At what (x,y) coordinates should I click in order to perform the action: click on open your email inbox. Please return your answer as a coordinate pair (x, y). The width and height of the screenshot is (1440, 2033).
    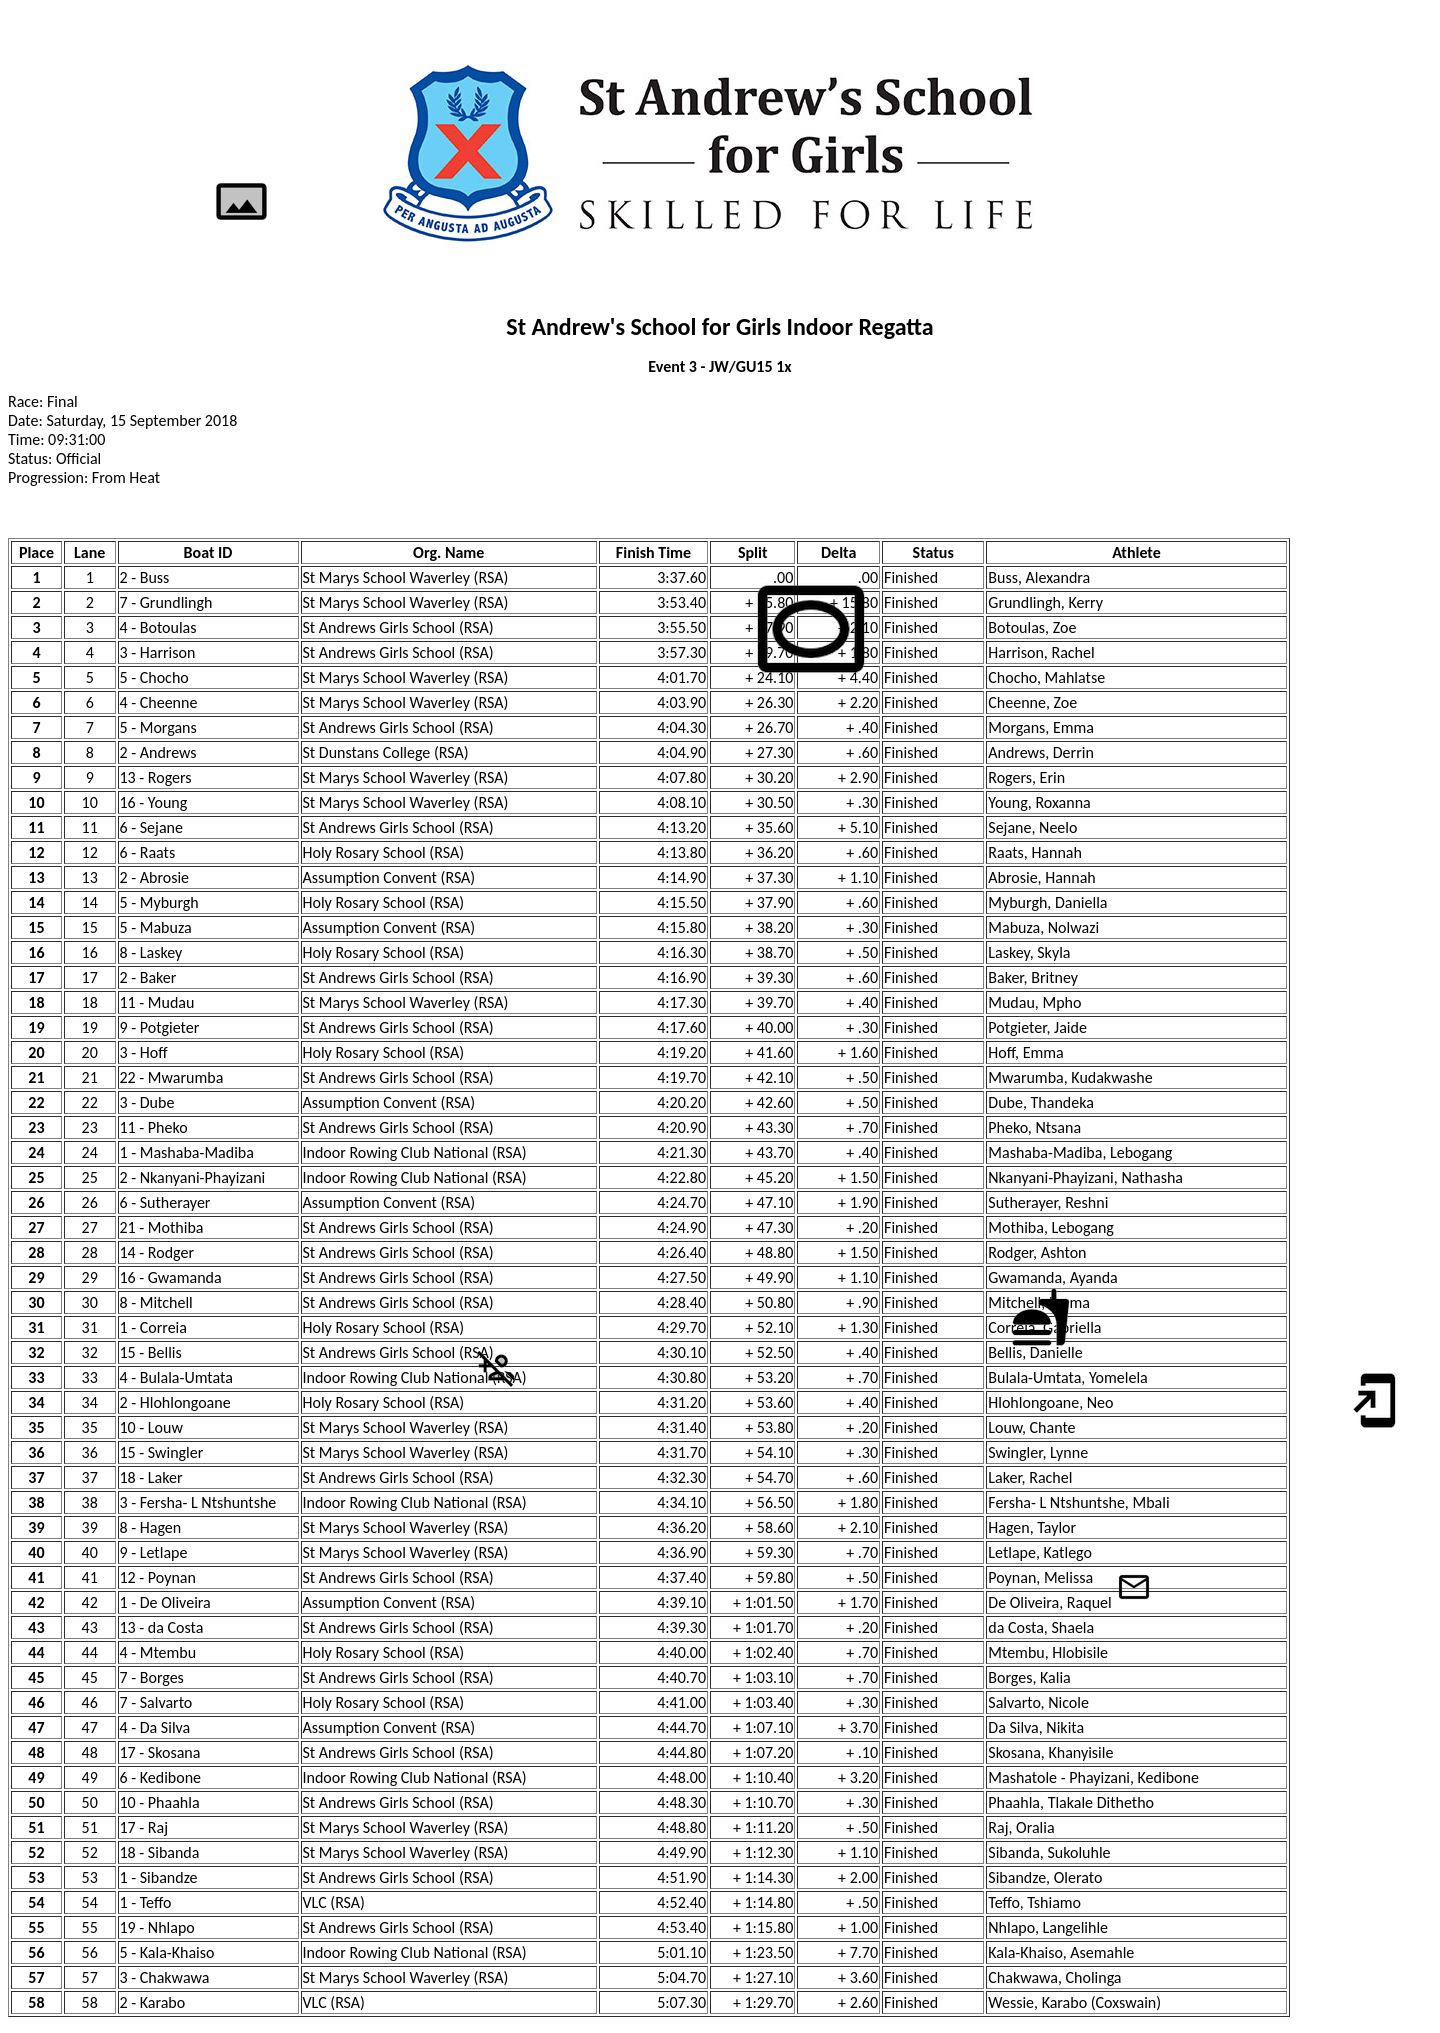
    Looking at the image, I should click on (1134, 1587).